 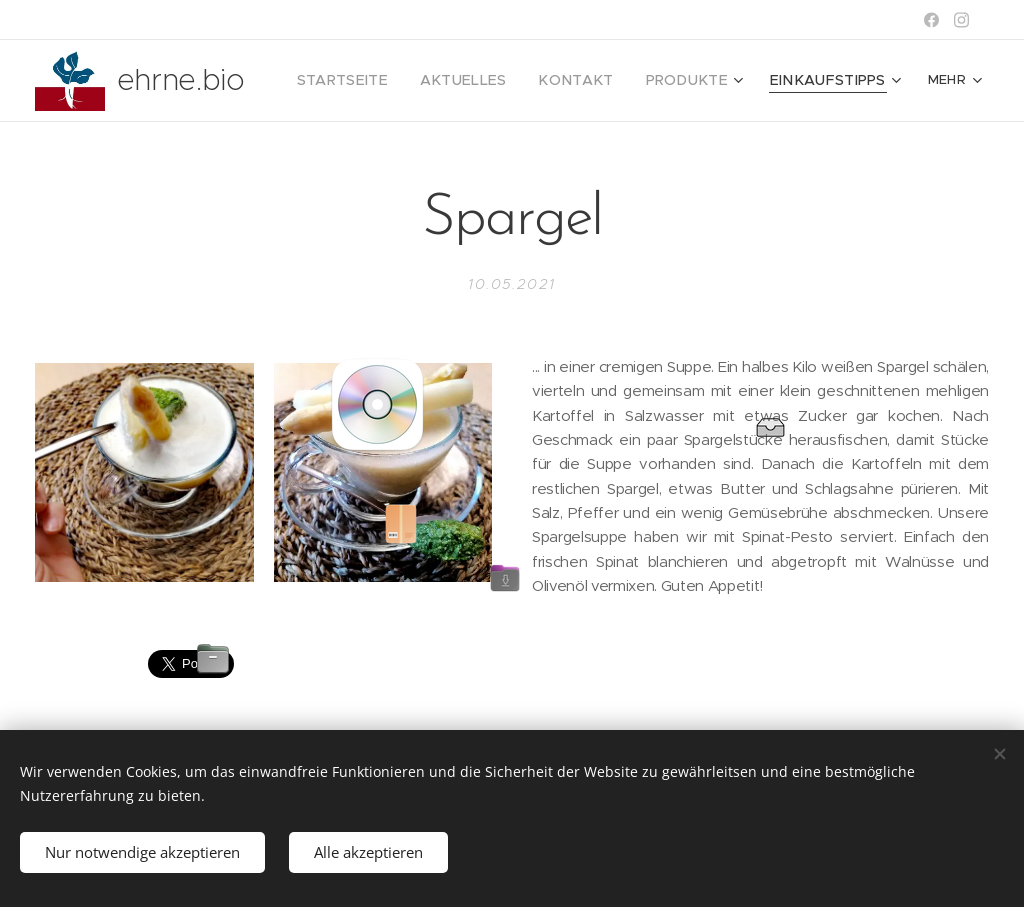 I want to click on a compressed archive or package file, so click(x=401, y=524).